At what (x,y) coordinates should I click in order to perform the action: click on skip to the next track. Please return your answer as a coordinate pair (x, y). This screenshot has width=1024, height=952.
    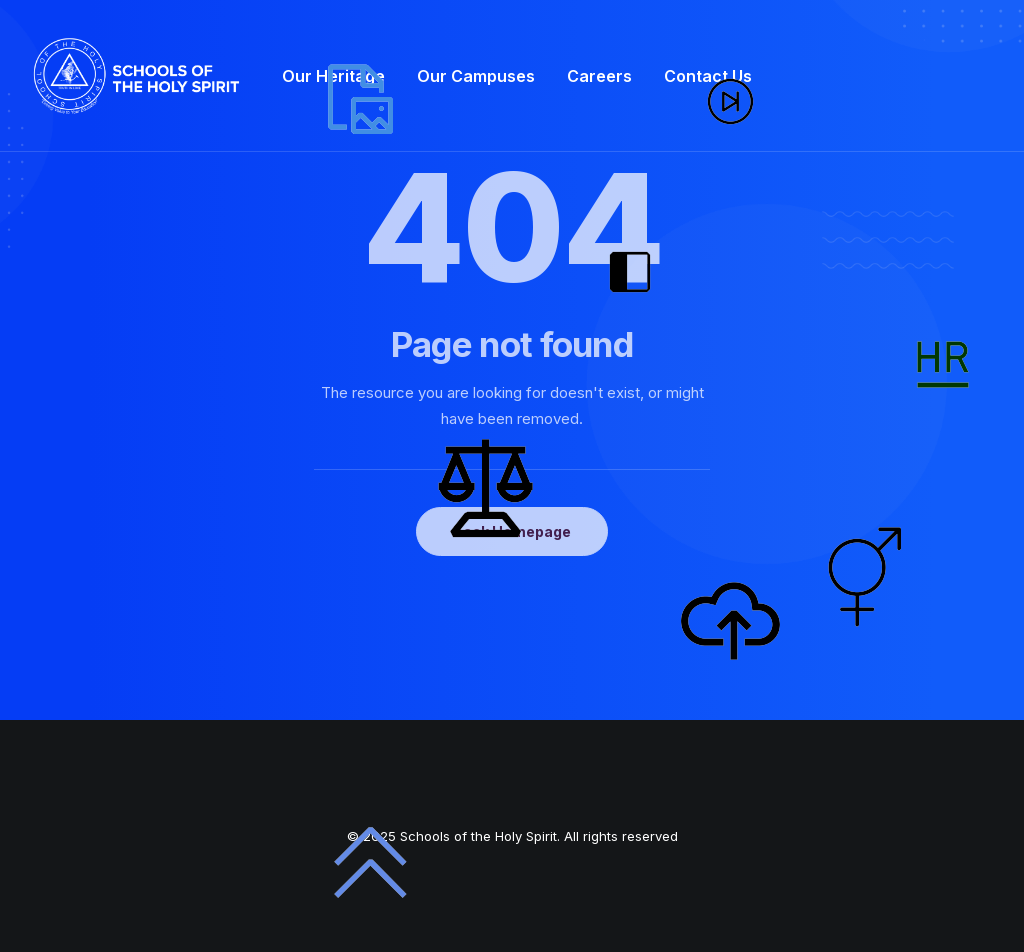
    Looking at the image, I should click on (730, 101).